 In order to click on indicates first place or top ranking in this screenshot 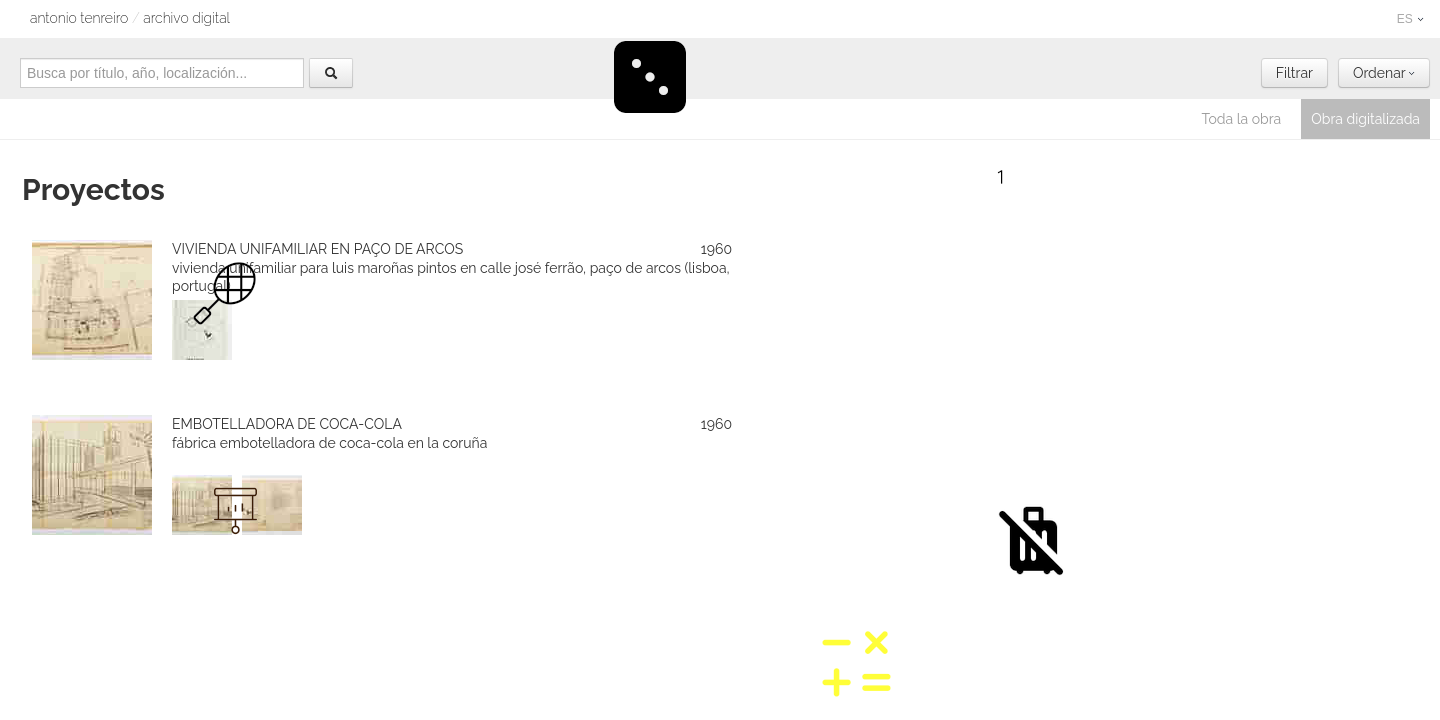, I will do `click(1001, 177)`.